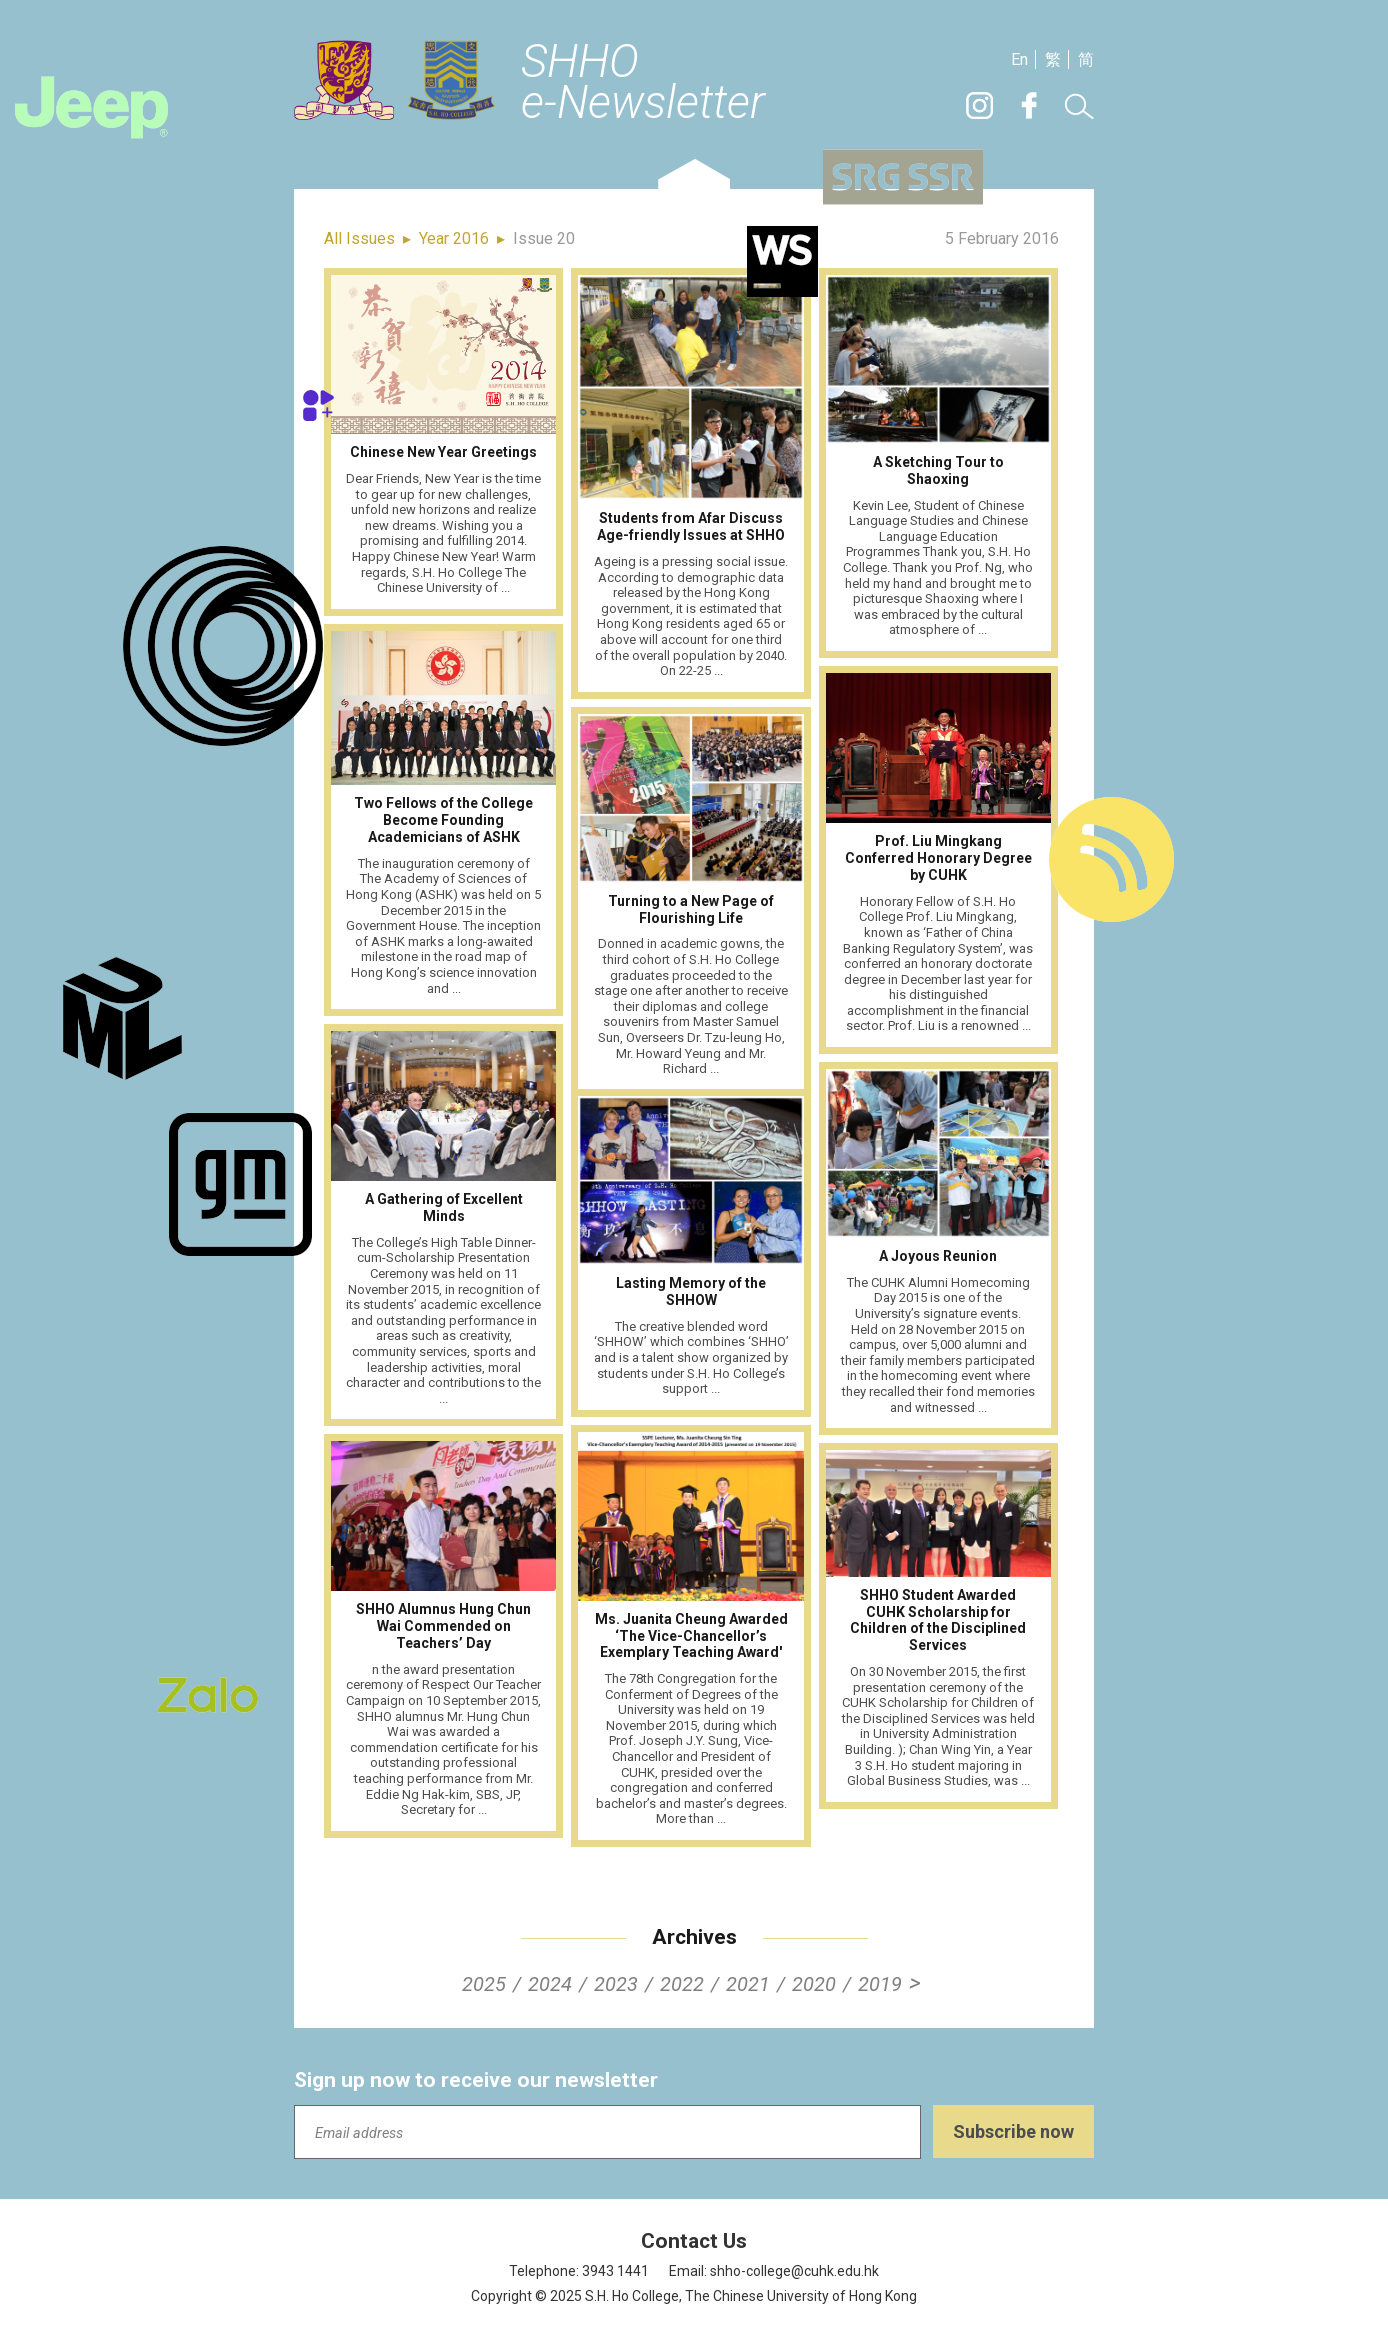  Describe the element at coordinates (91, 107) in the screenshot. I see `Jeep brand logo` at that location.